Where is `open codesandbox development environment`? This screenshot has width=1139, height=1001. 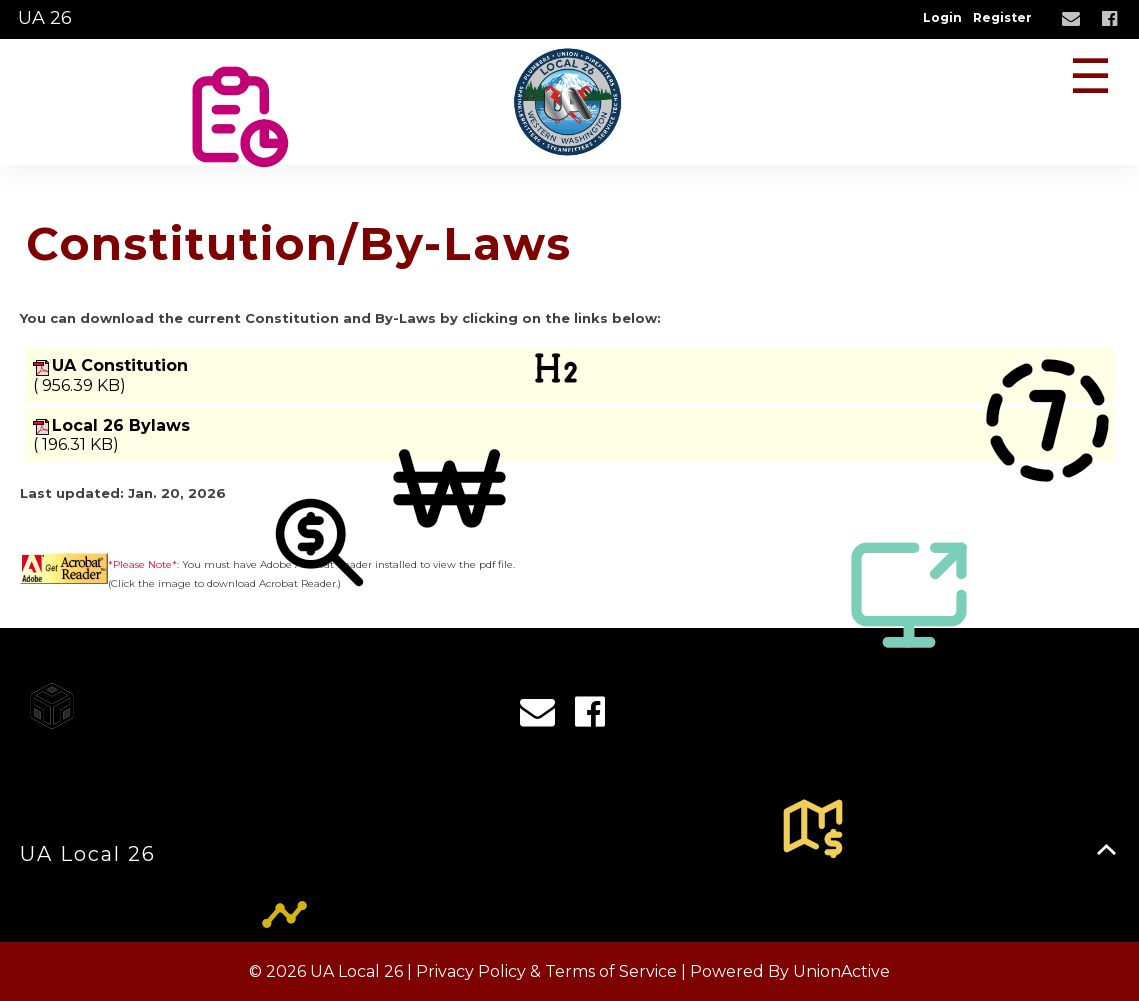
open codesandbox development environment is located at coordinates (52, 706).